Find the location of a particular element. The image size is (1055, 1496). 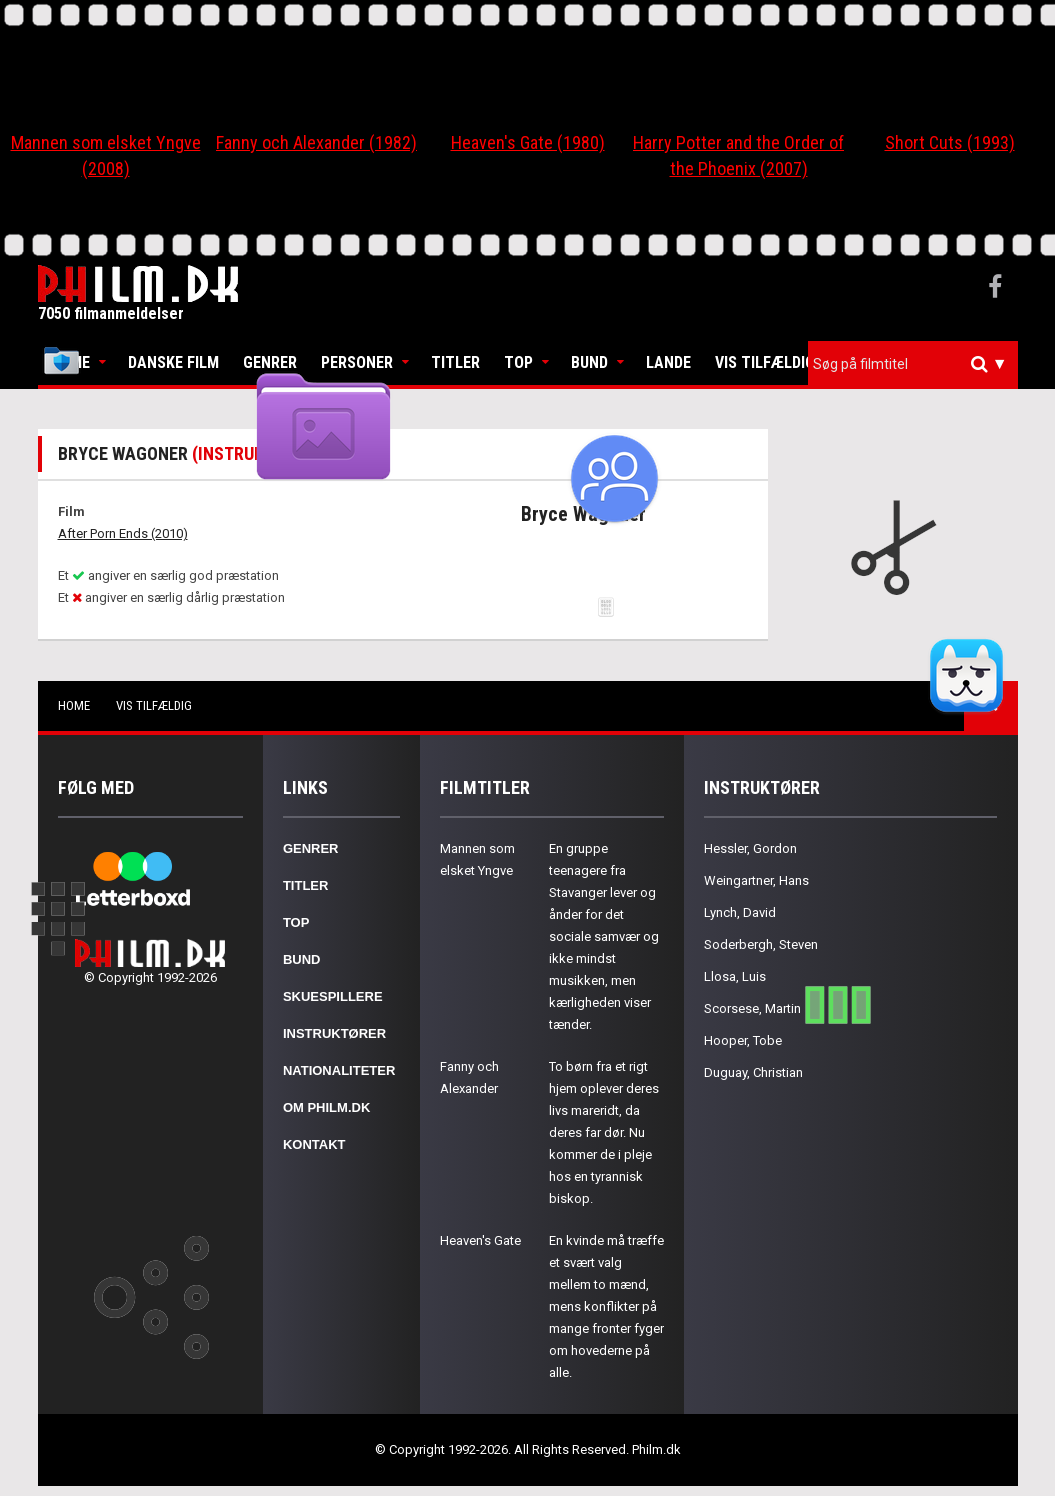

switch between open workspaces or desktops is located at coordinates (838, 1005).